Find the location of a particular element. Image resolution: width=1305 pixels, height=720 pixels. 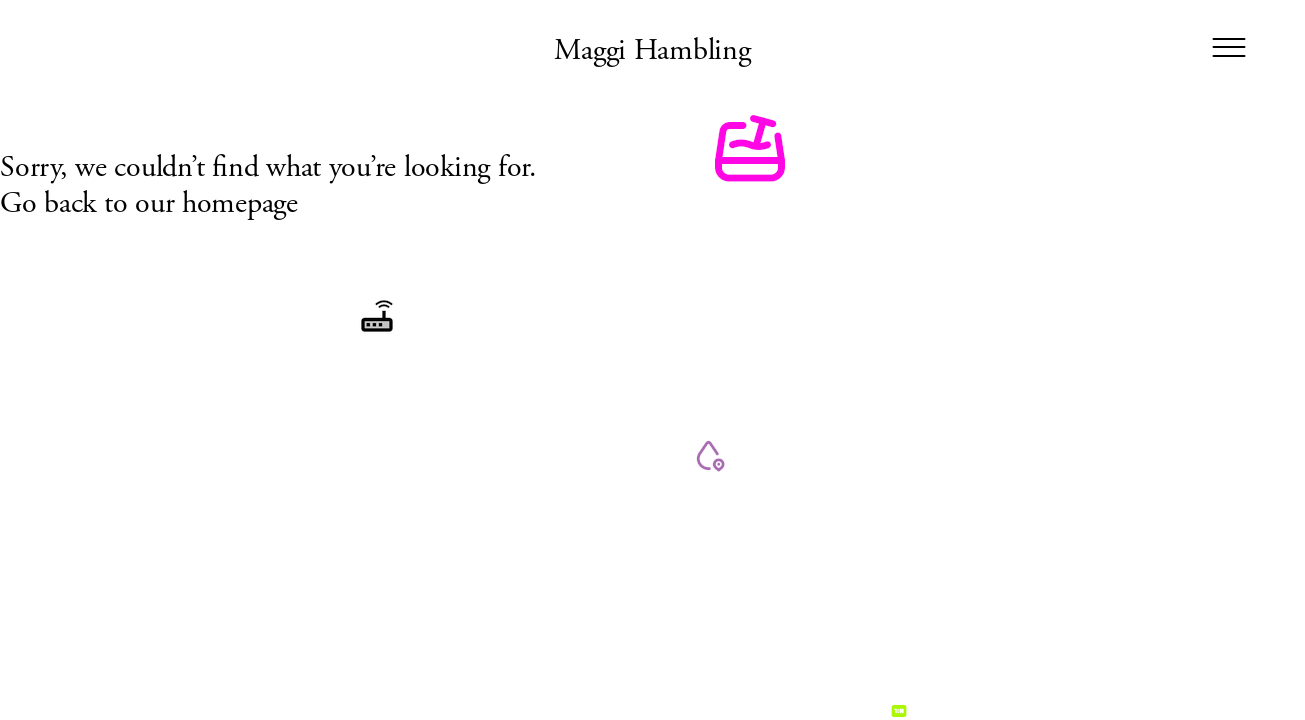

indicates a one-to-many database relationship is located at coordinates (899, 711).